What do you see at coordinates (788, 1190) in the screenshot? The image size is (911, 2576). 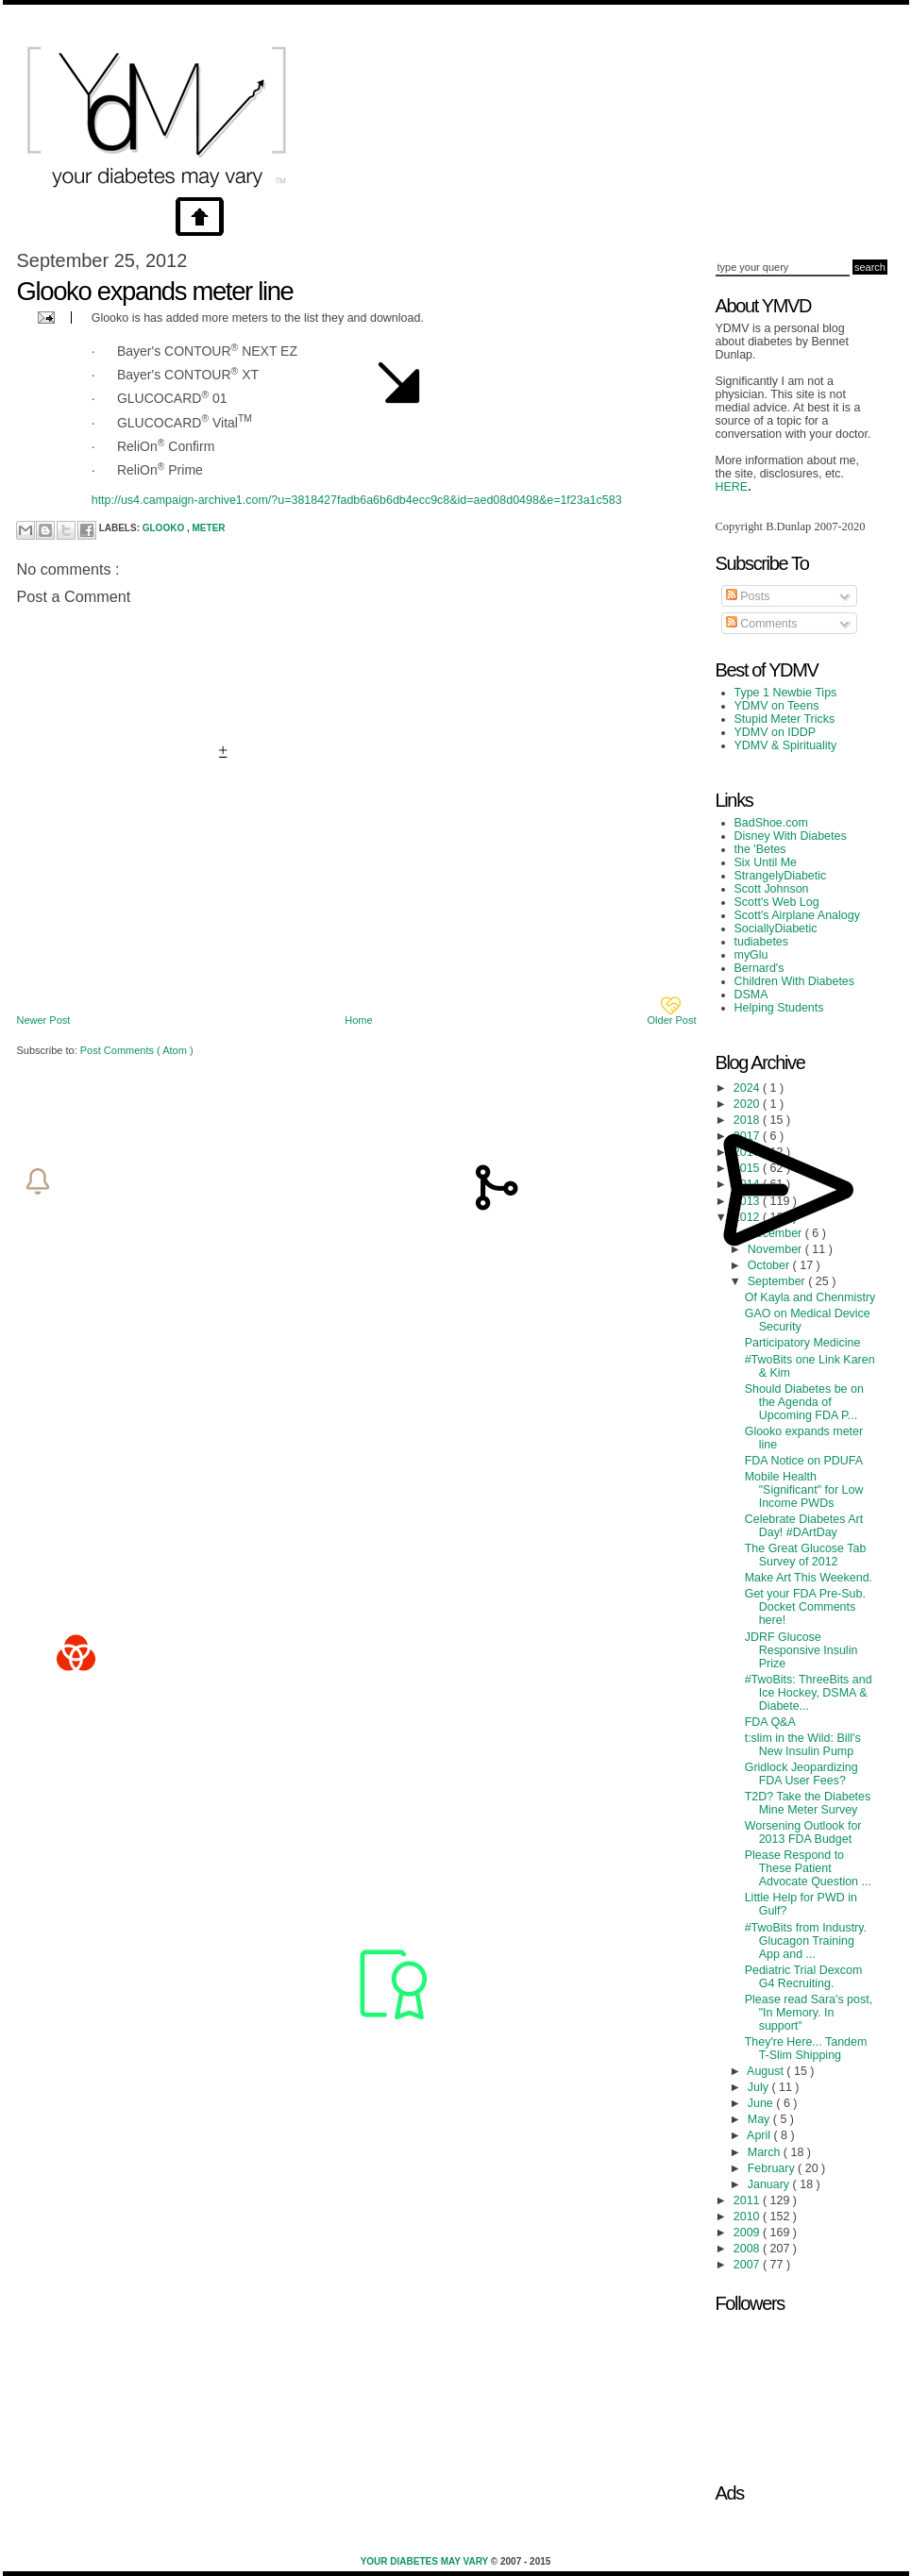 I see `send a message or email` at bounding box center [788, 1190].